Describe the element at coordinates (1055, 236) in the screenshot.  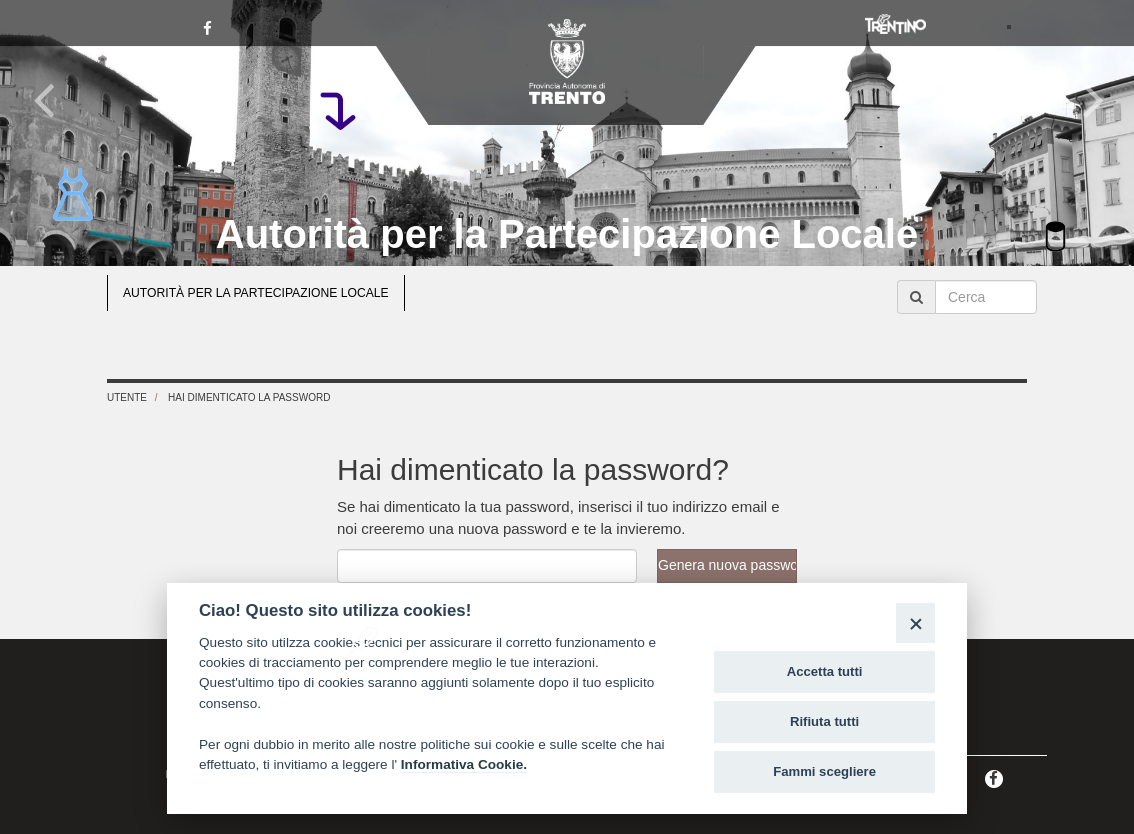
I see `represents a database or data storage` at that location.